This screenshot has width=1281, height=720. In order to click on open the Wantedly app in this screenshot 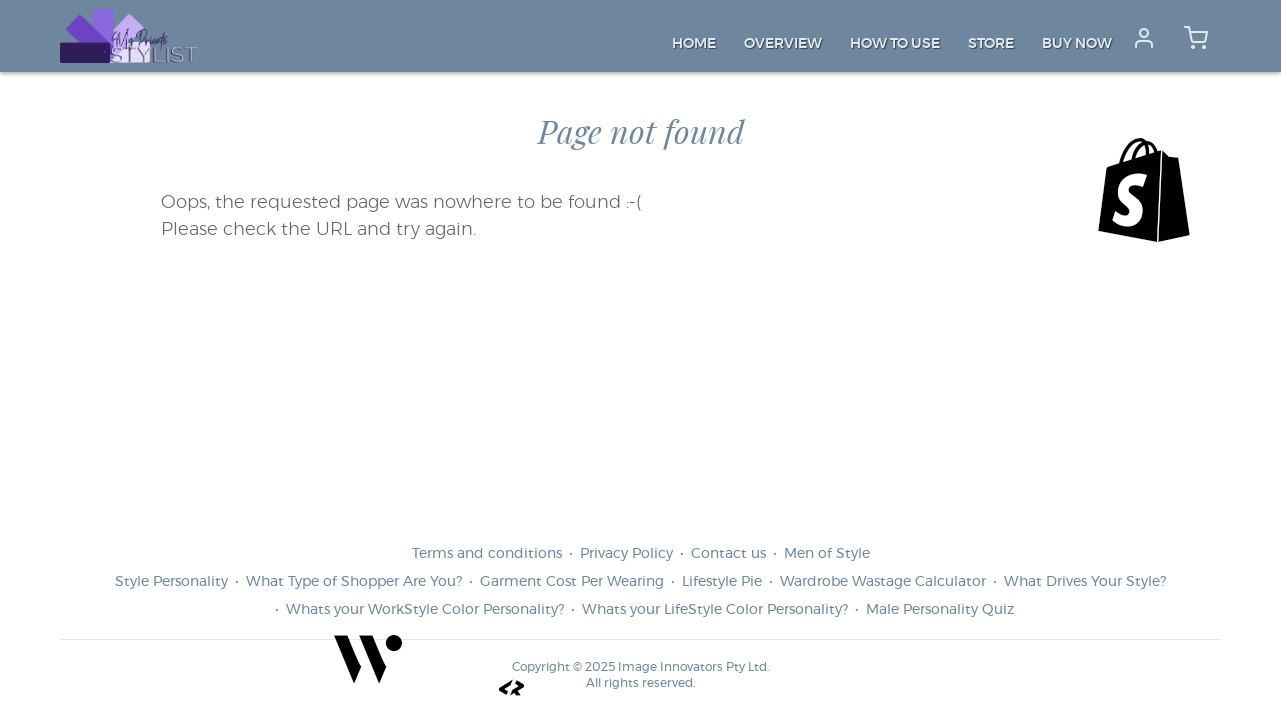, I will do `click(368, 659)`.